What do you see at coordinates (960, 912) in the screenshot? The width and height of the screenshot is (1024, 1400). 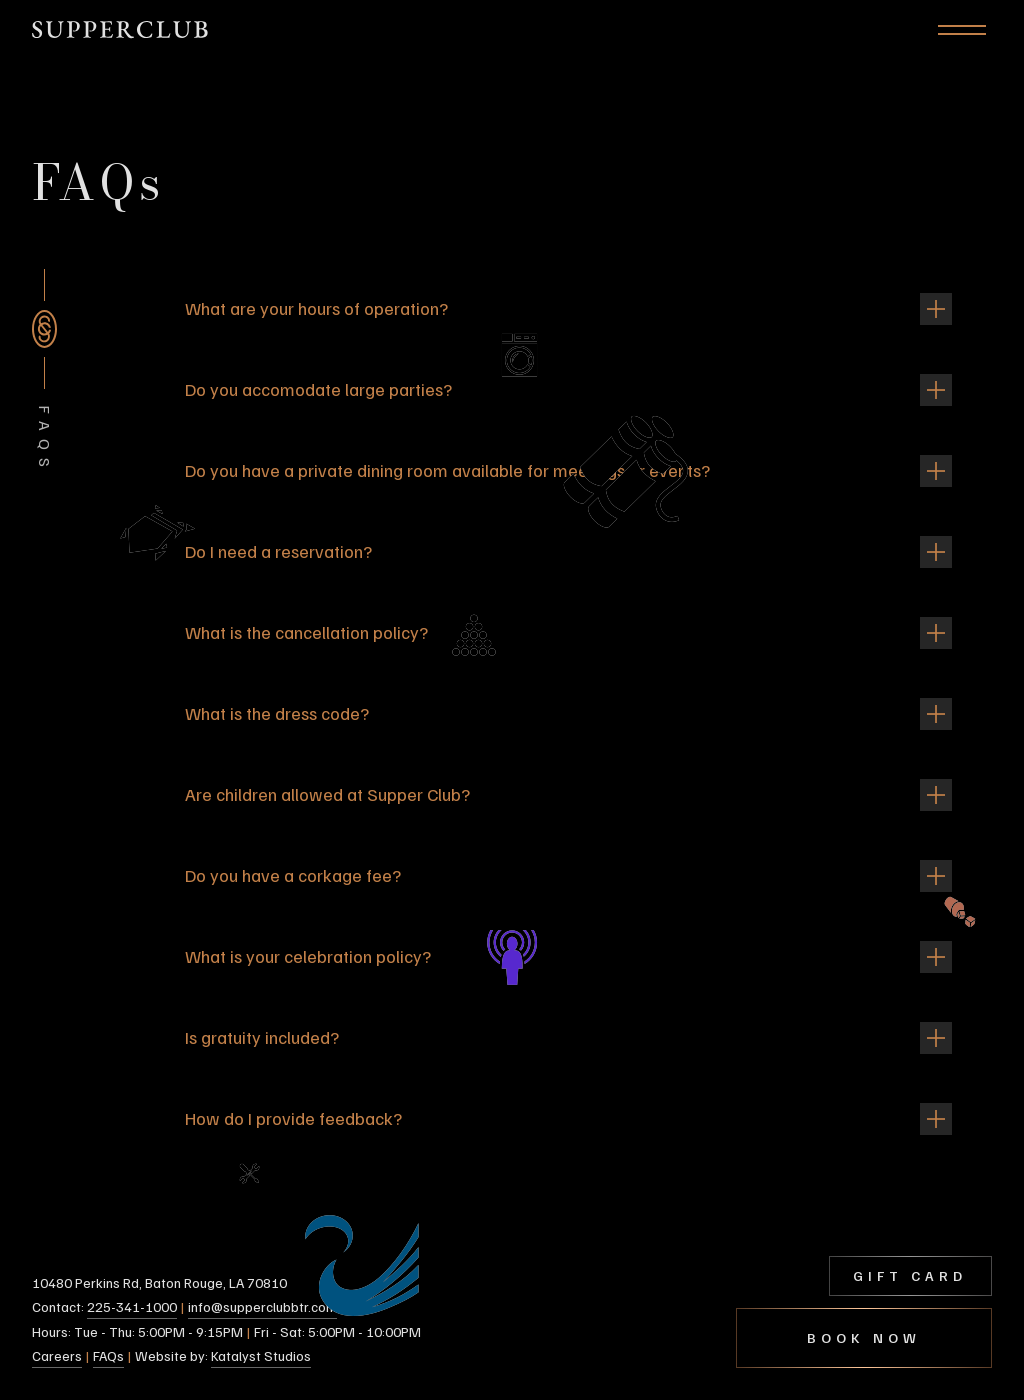 I see `roll the dice or randomize outcome` at bounding box center [960, 912].